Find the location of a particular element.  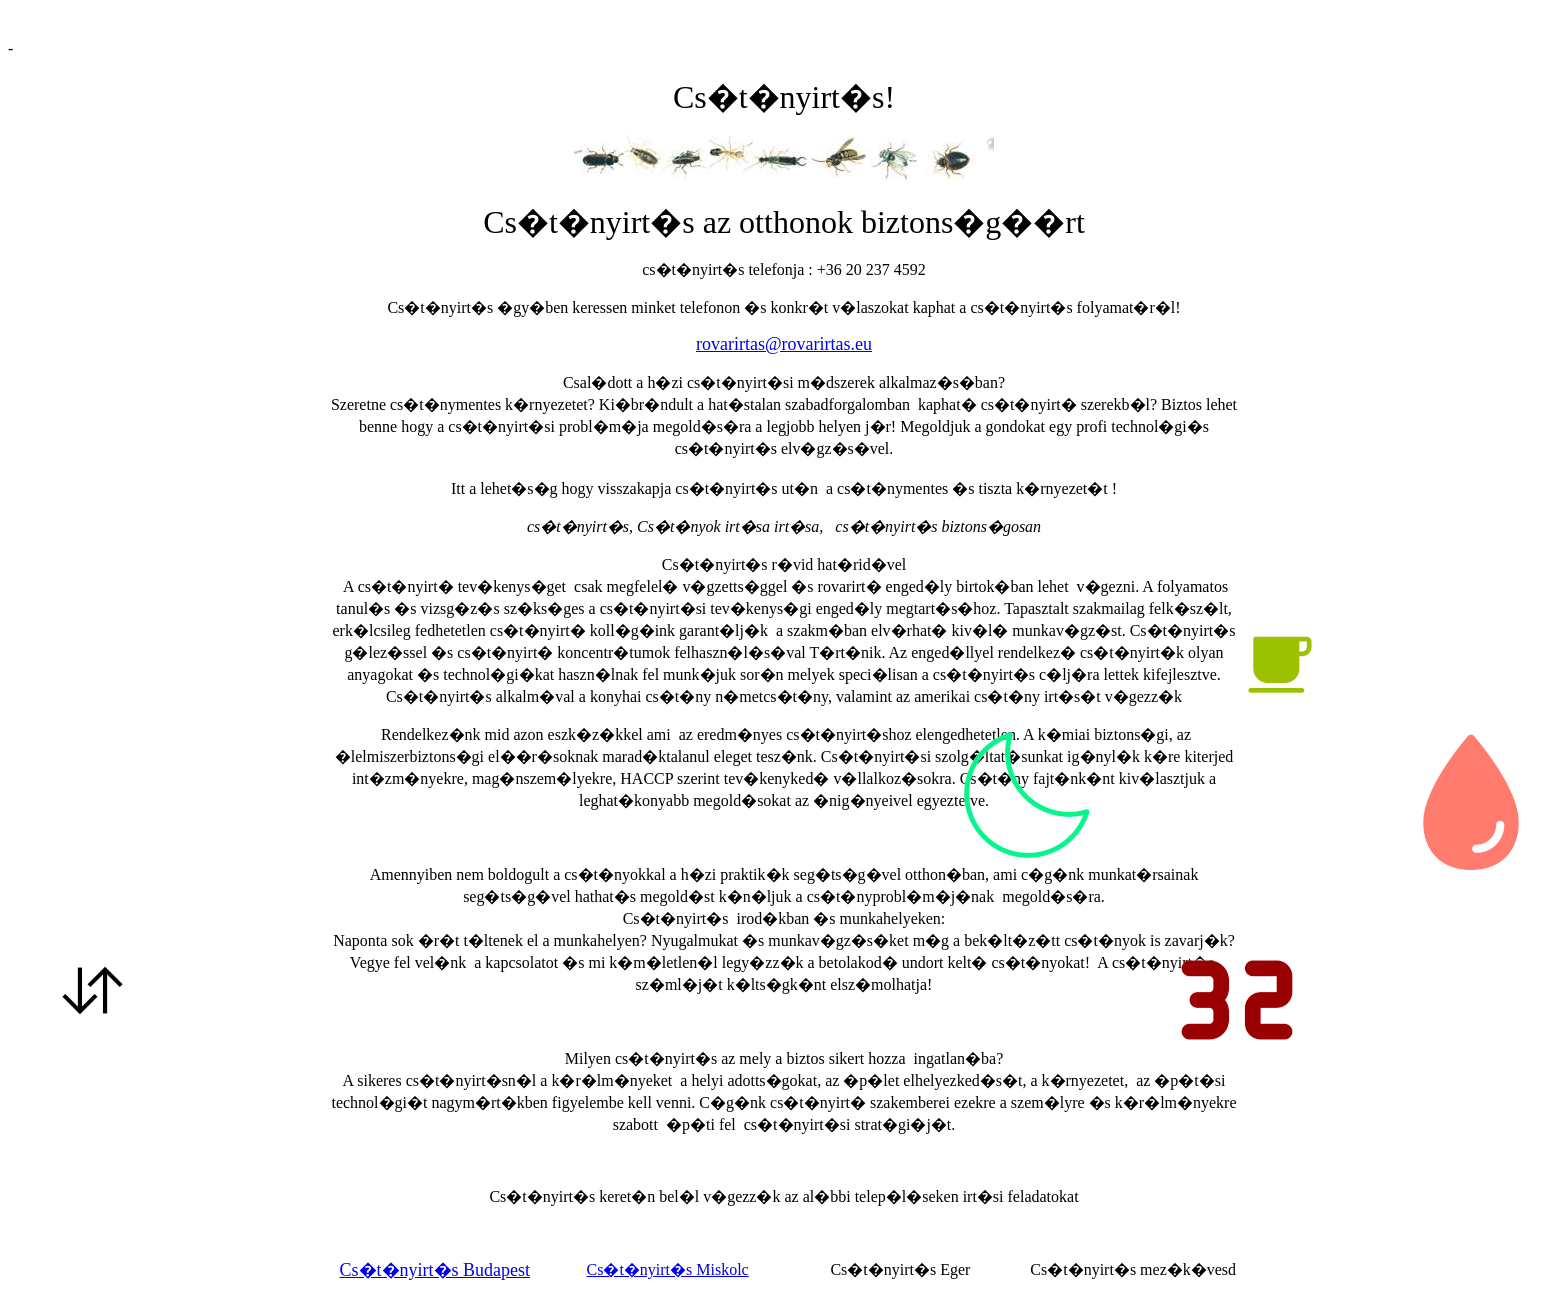

find nearby coffee shops or cafes is located at coordinates (1280, 666).